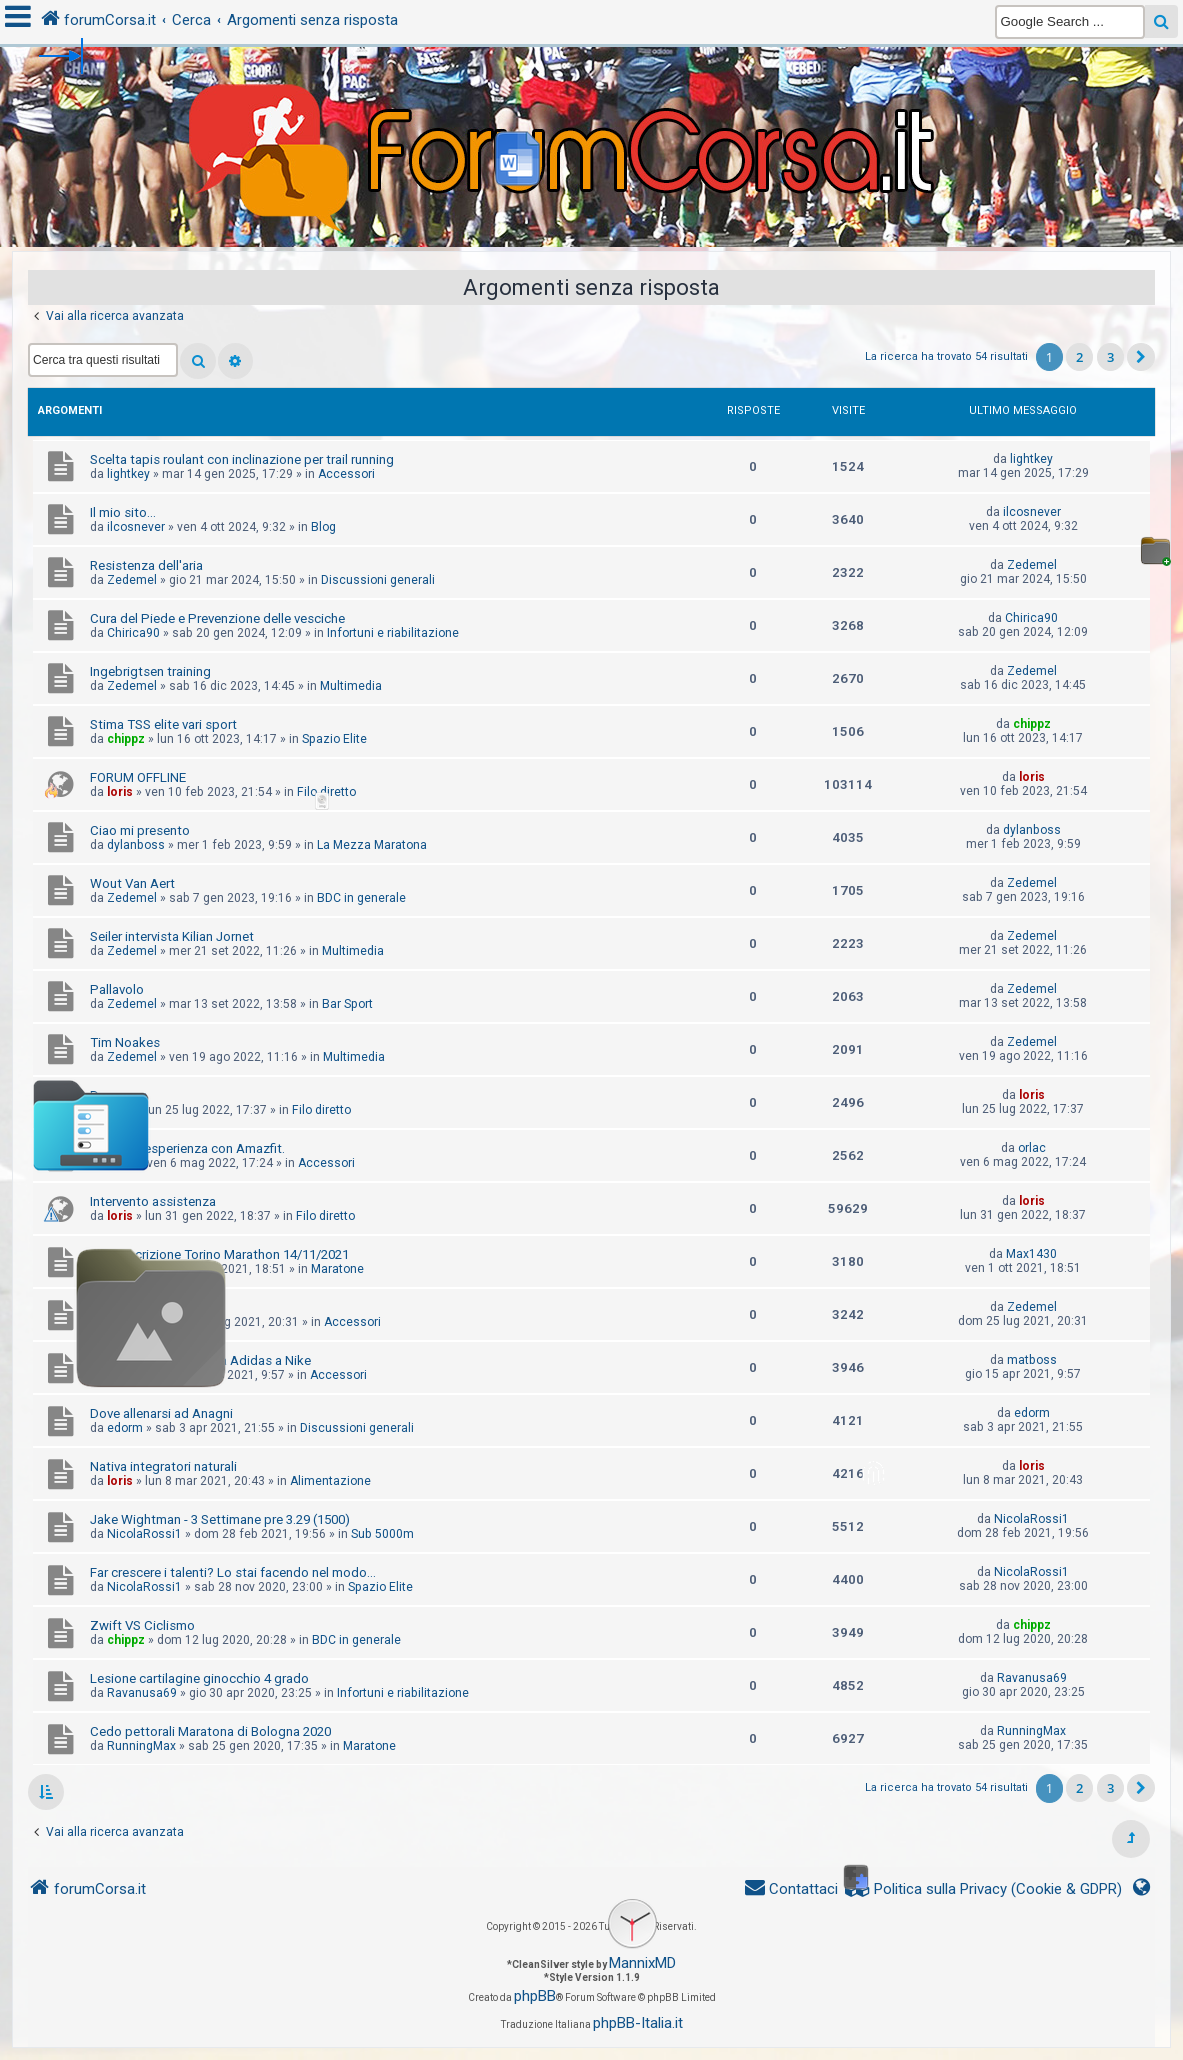  Describe the element at coordinates (873, 1473) in the screenshot. I see `authenticate using fingerprint recognition` at that location.